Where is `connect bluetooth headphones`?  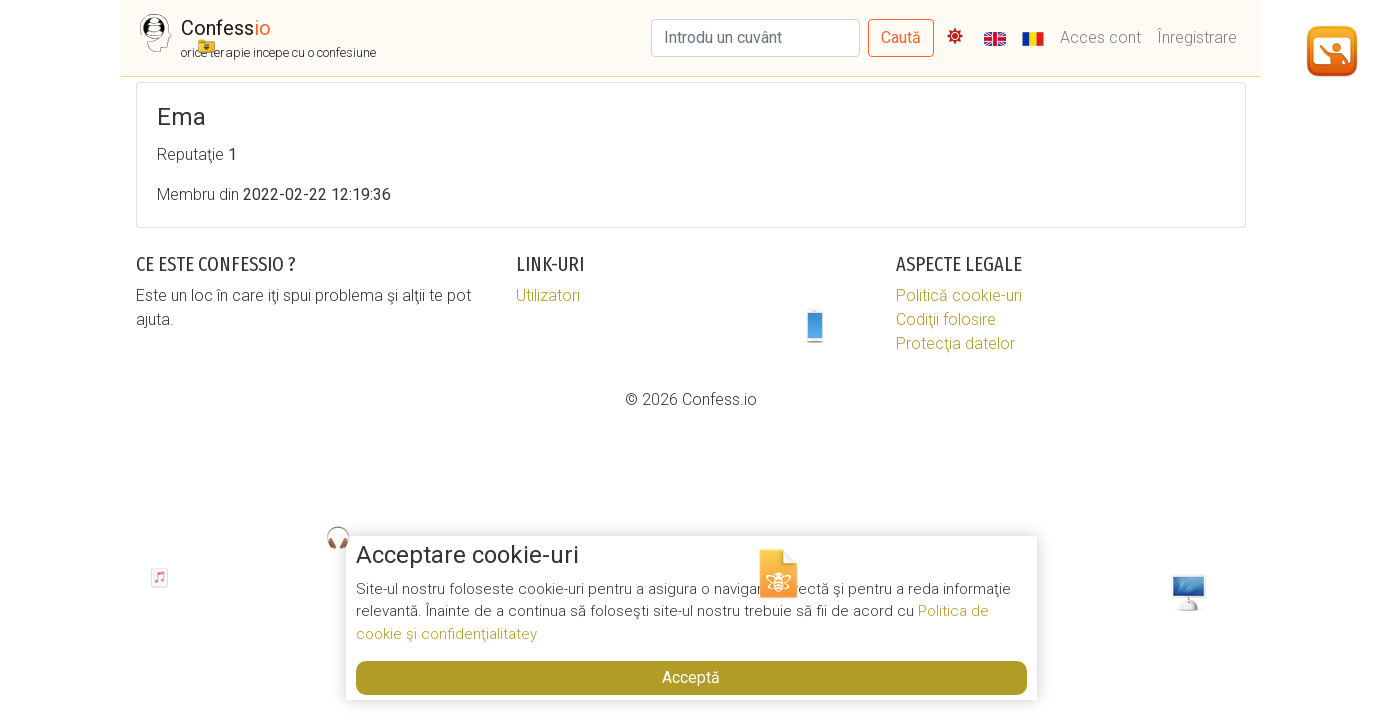
connect bluetooth headphones is located at coordinates (338, 538).